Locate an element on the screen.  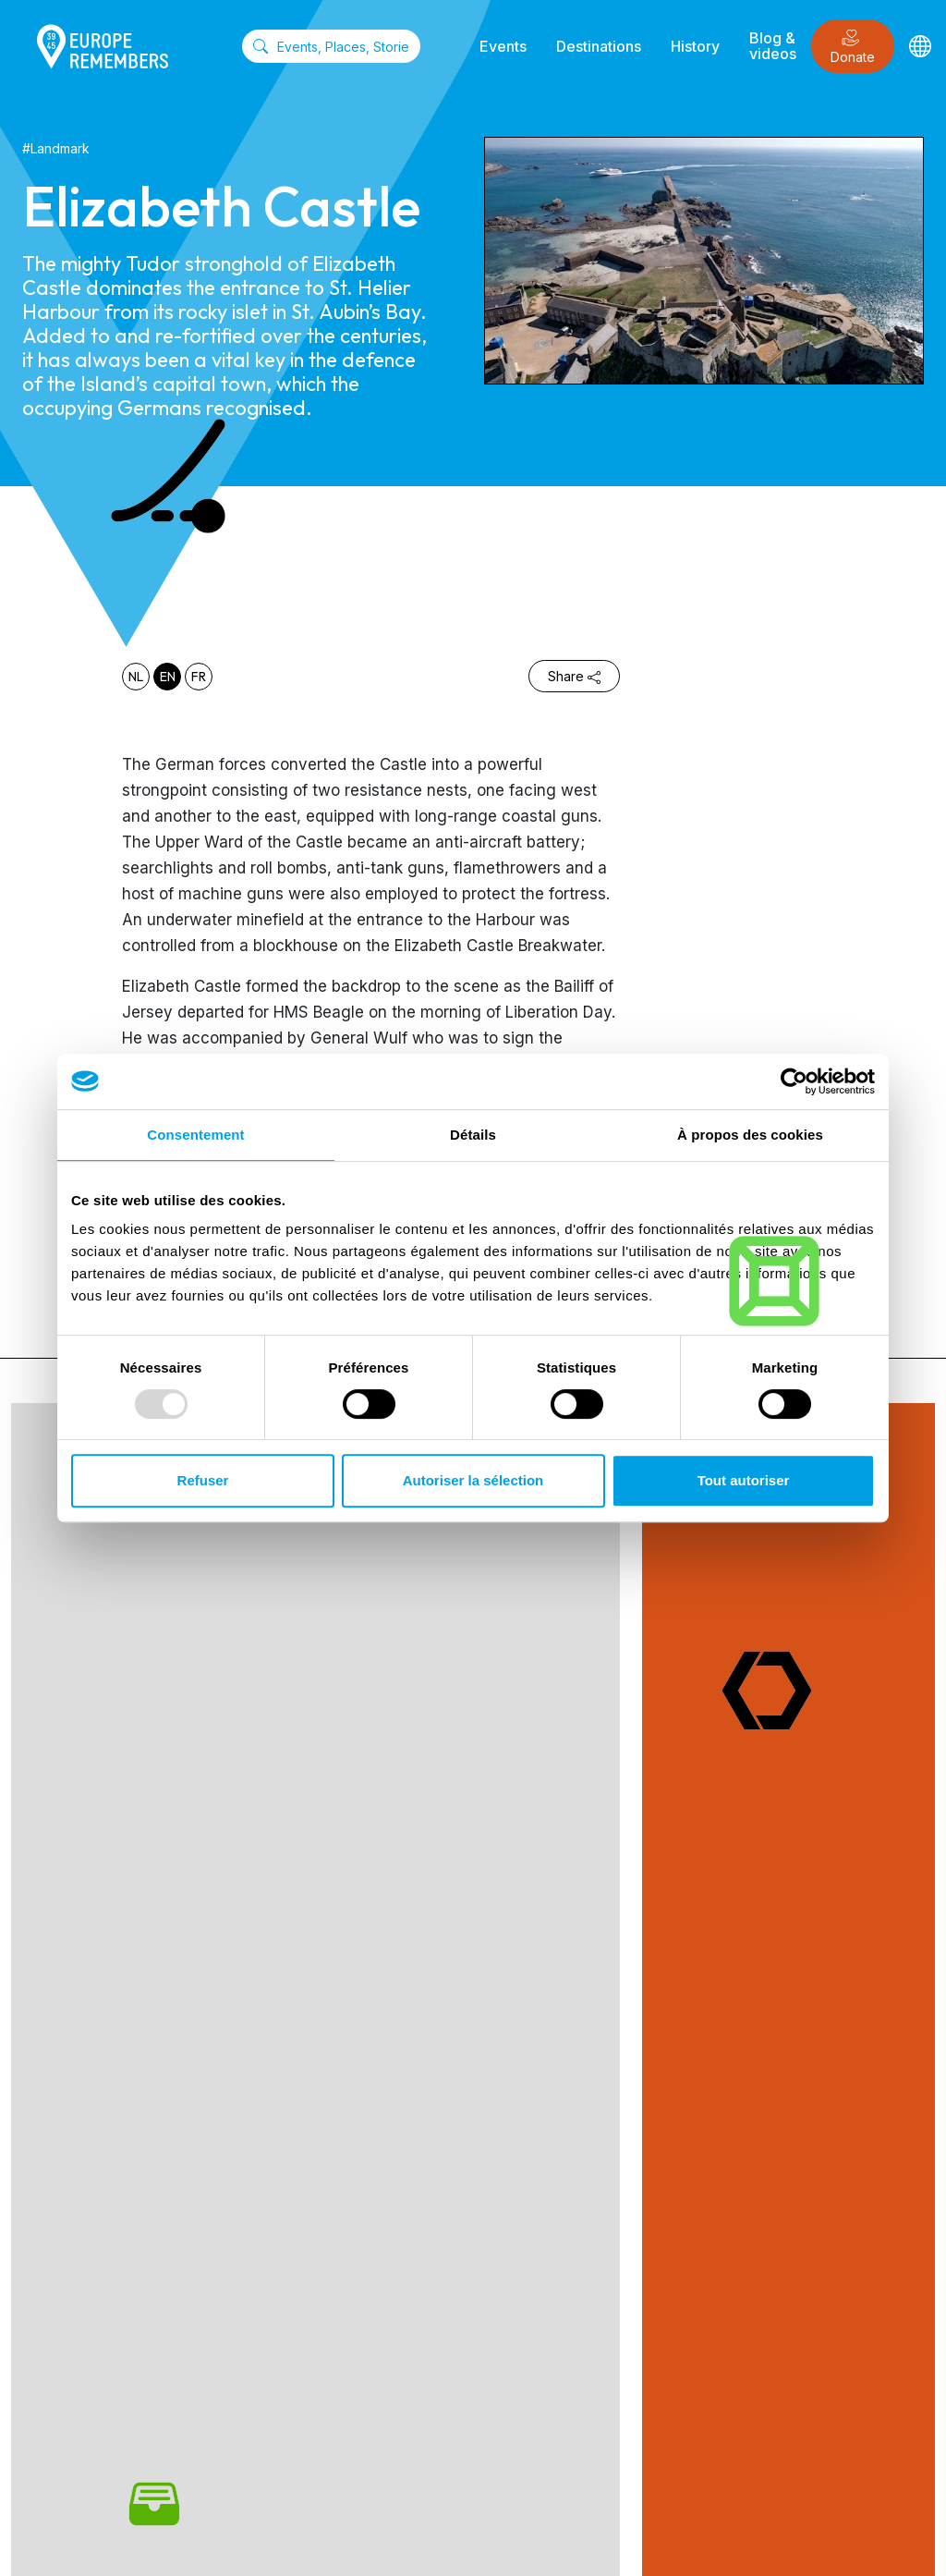
web components logo is located at coordinates (767, 1691).